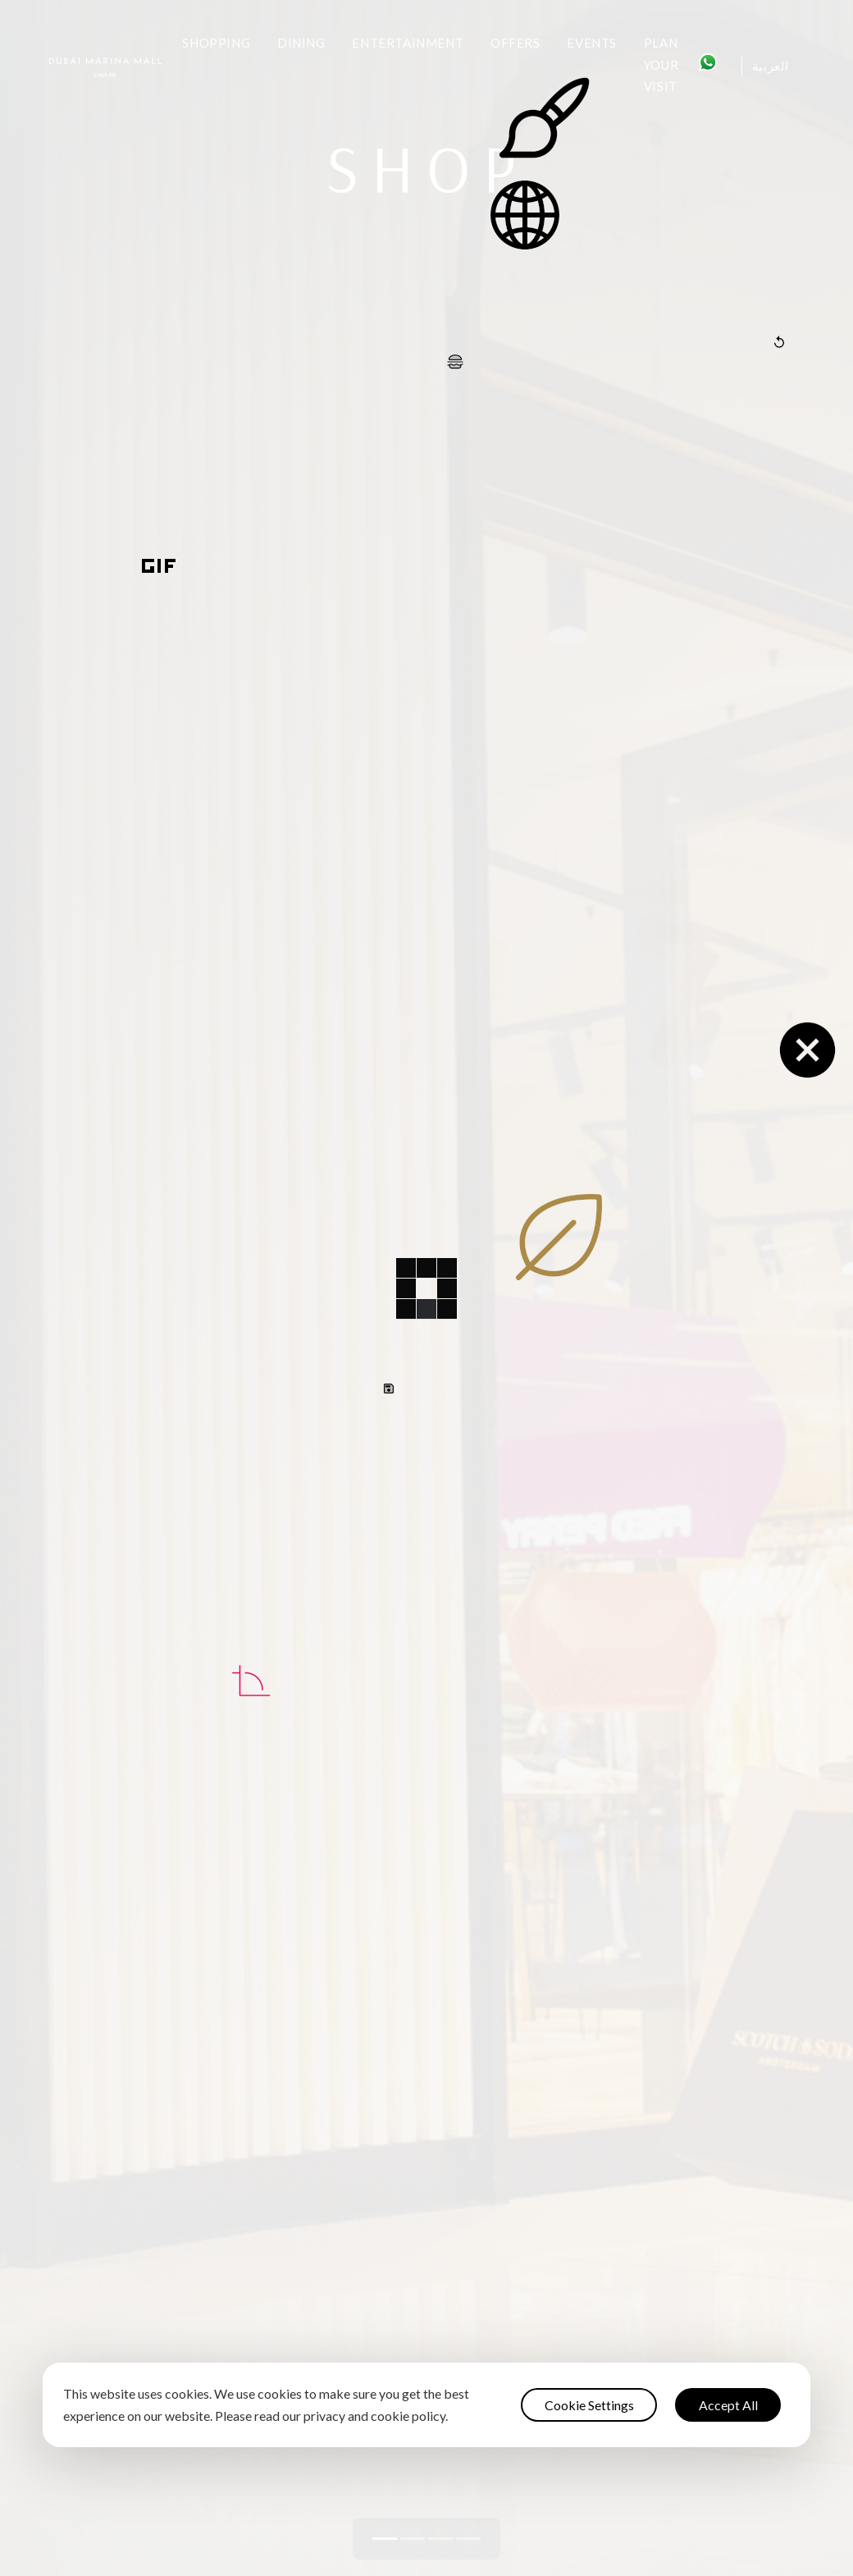 This screenshot has height=2576, width=853. Describe the element at coordinates (807, 1050) in the screenshot. I see `close or dismiss a dialog` at that location.